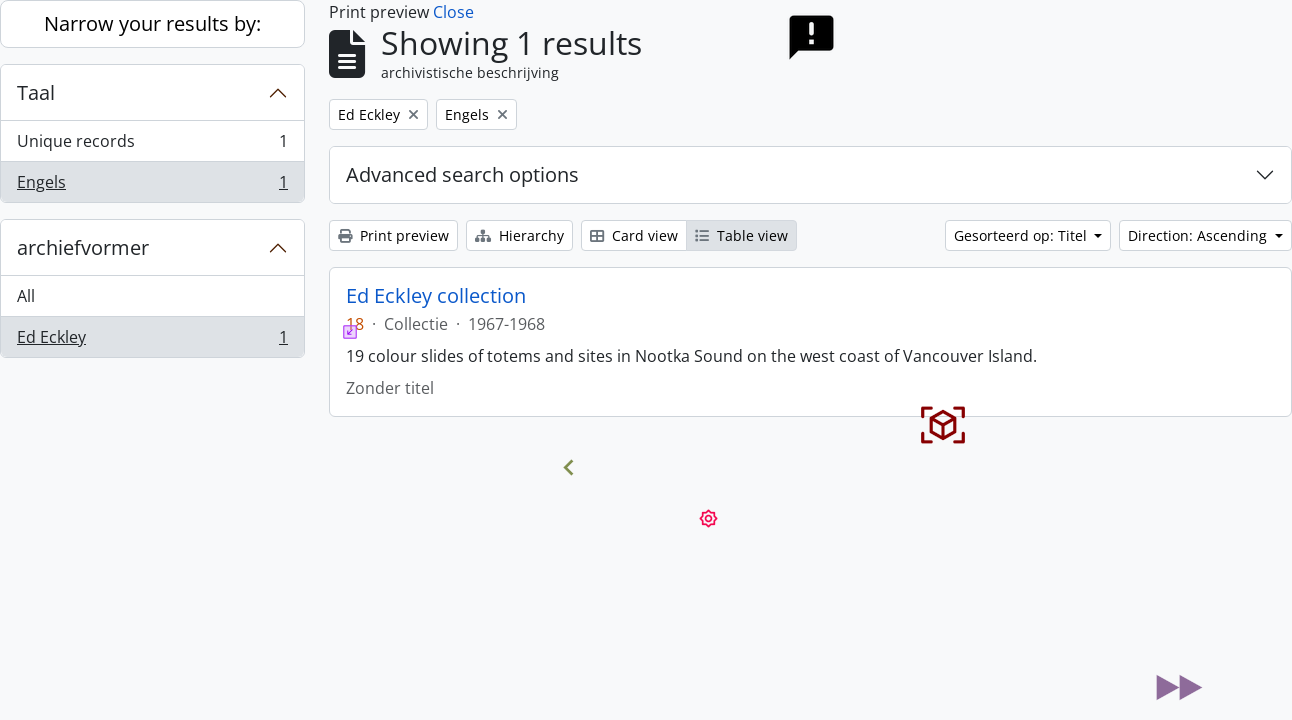 The height and width of the screenshot is (720, 1292). I want to click on skip to next track or media, so click(1179, 687).